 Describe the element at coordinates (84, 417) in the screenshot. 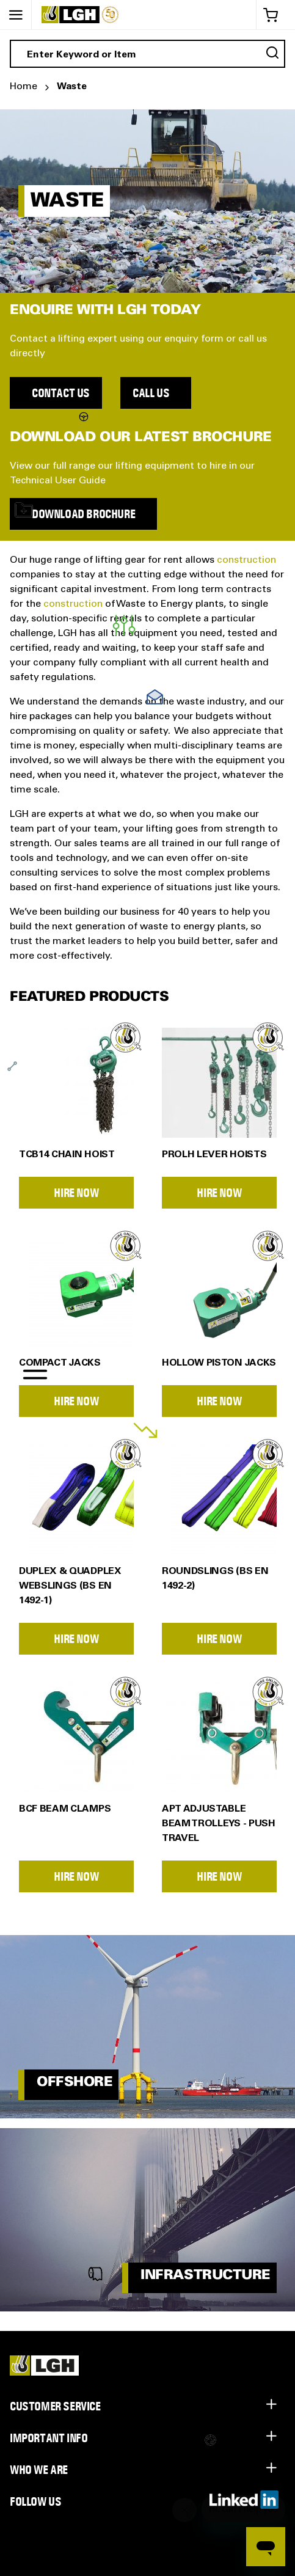

I see `access vehicle or driving controls` at that location.